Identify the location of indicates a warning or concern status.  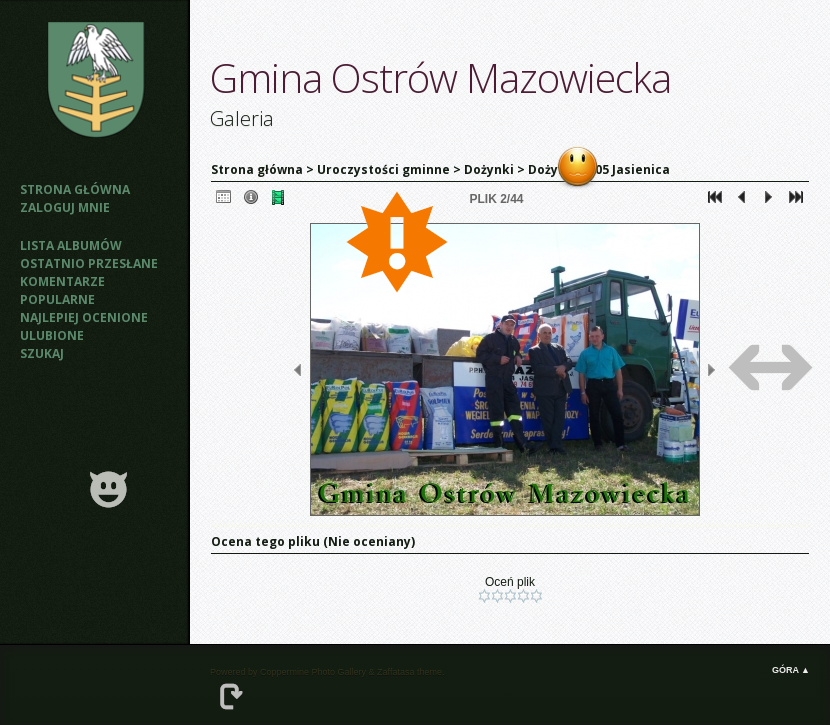
(578, 167).